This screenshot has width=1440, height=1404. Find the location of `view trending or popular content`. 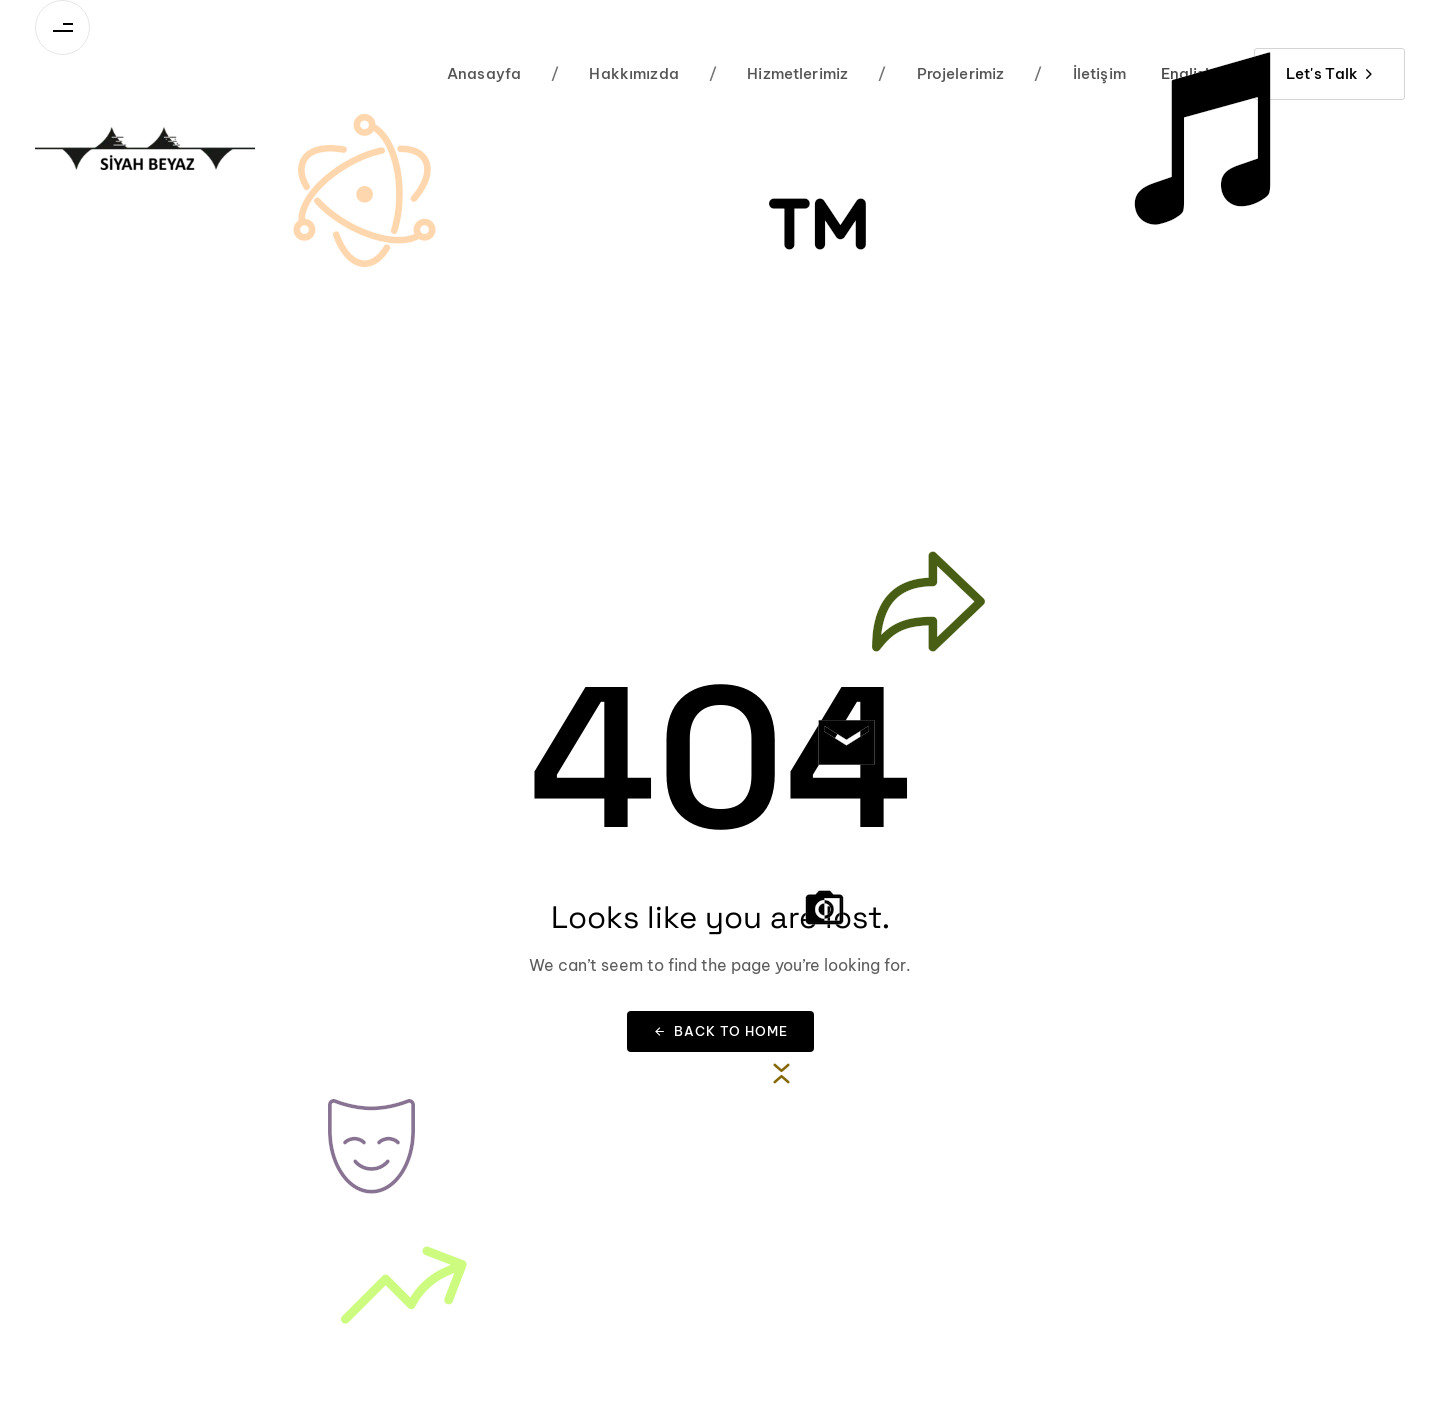

view trending or popular content is located at coordinates (403, 1283).